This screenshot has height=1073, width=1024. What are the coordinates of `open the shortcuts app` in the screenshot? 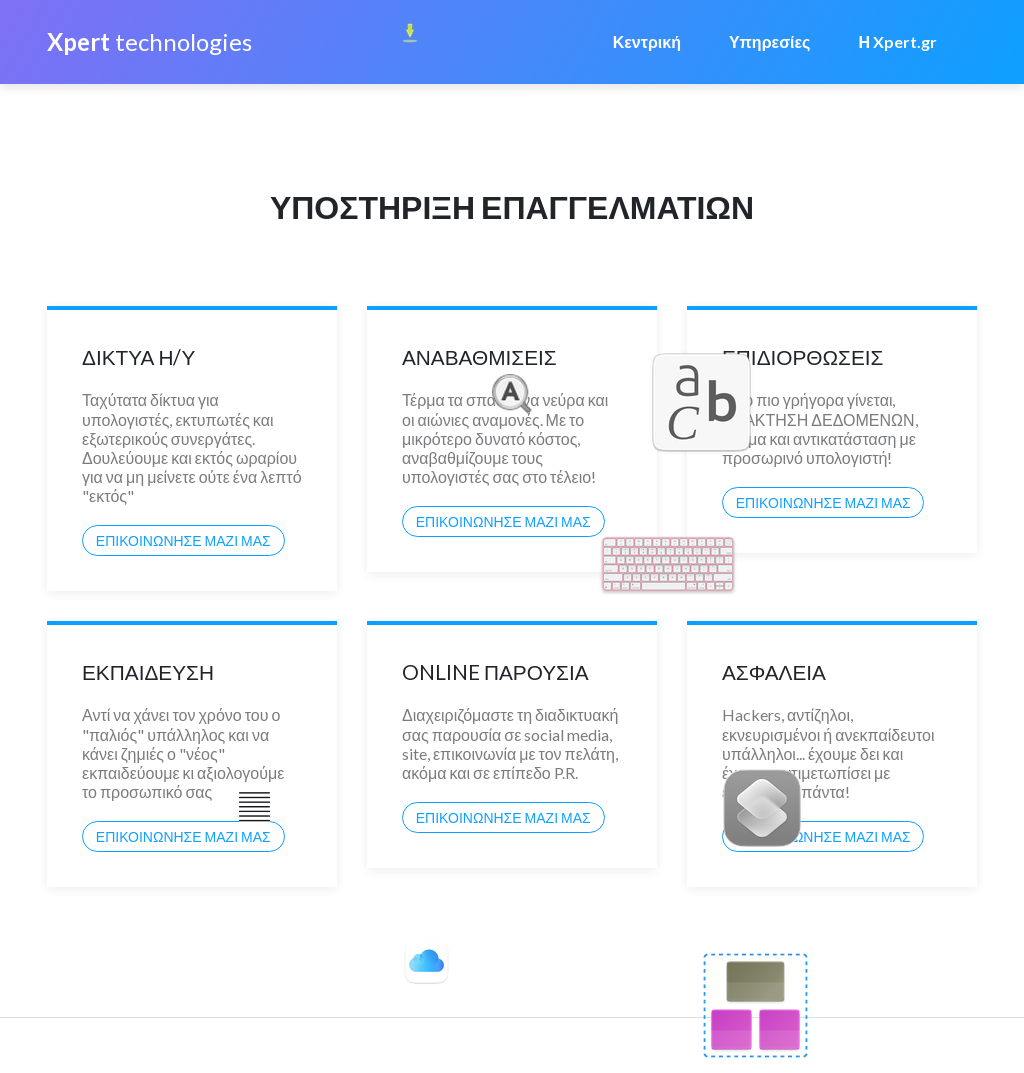 It's located at (762, 808).